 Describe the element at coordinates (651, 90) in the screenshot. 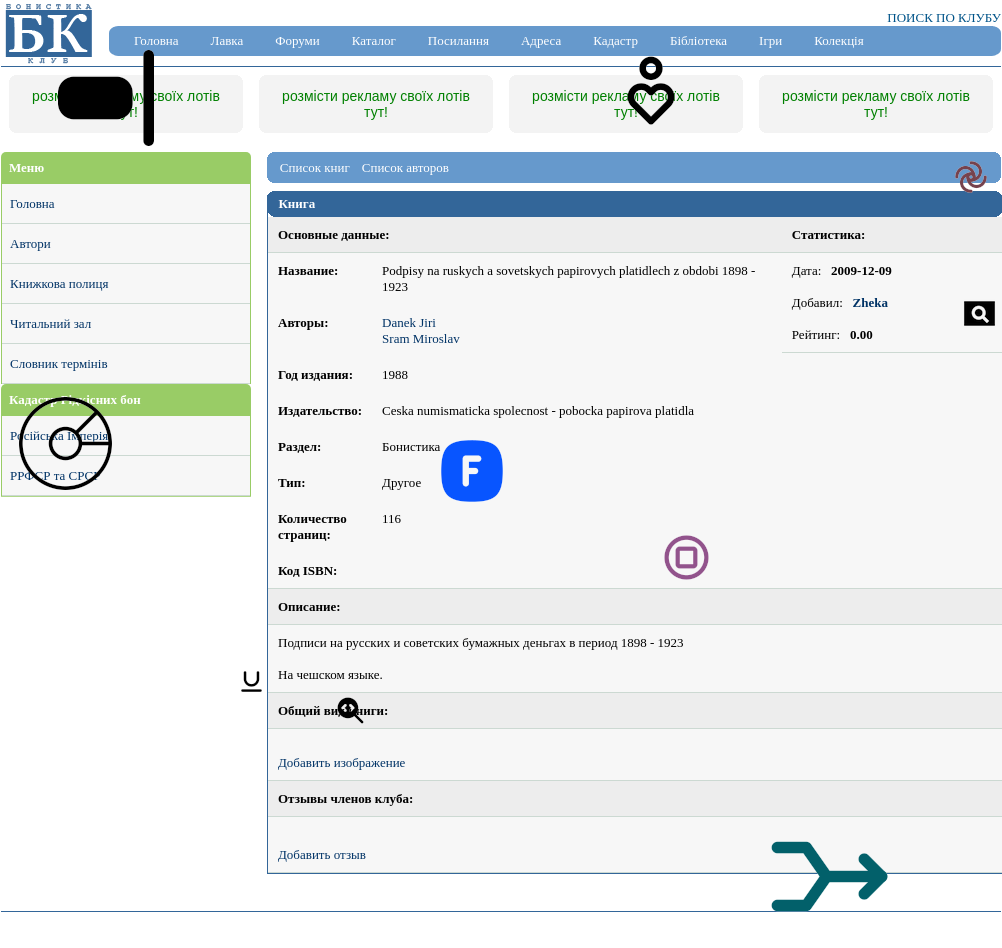

I see `show empathy or emotional support features` at that location.